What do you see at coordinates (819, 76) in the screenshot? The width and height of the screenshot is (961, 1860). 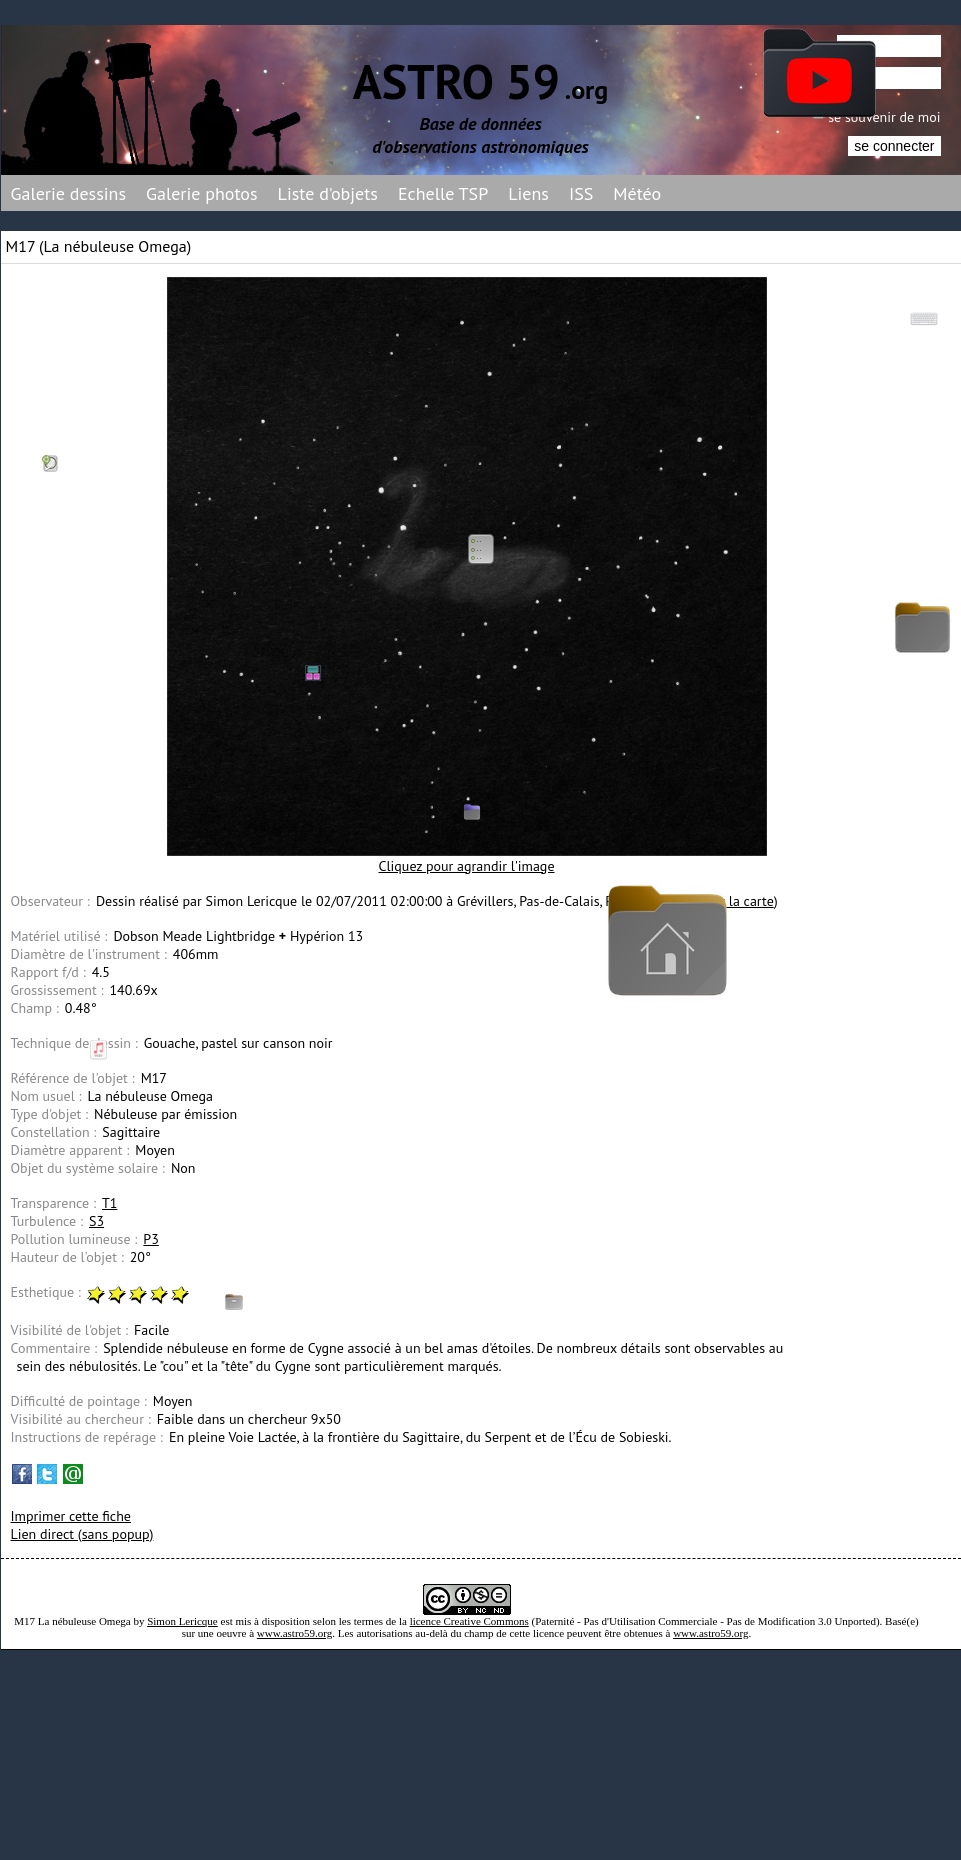 I see `open folder containing youtube downloads` at bounding box center [819, 76].